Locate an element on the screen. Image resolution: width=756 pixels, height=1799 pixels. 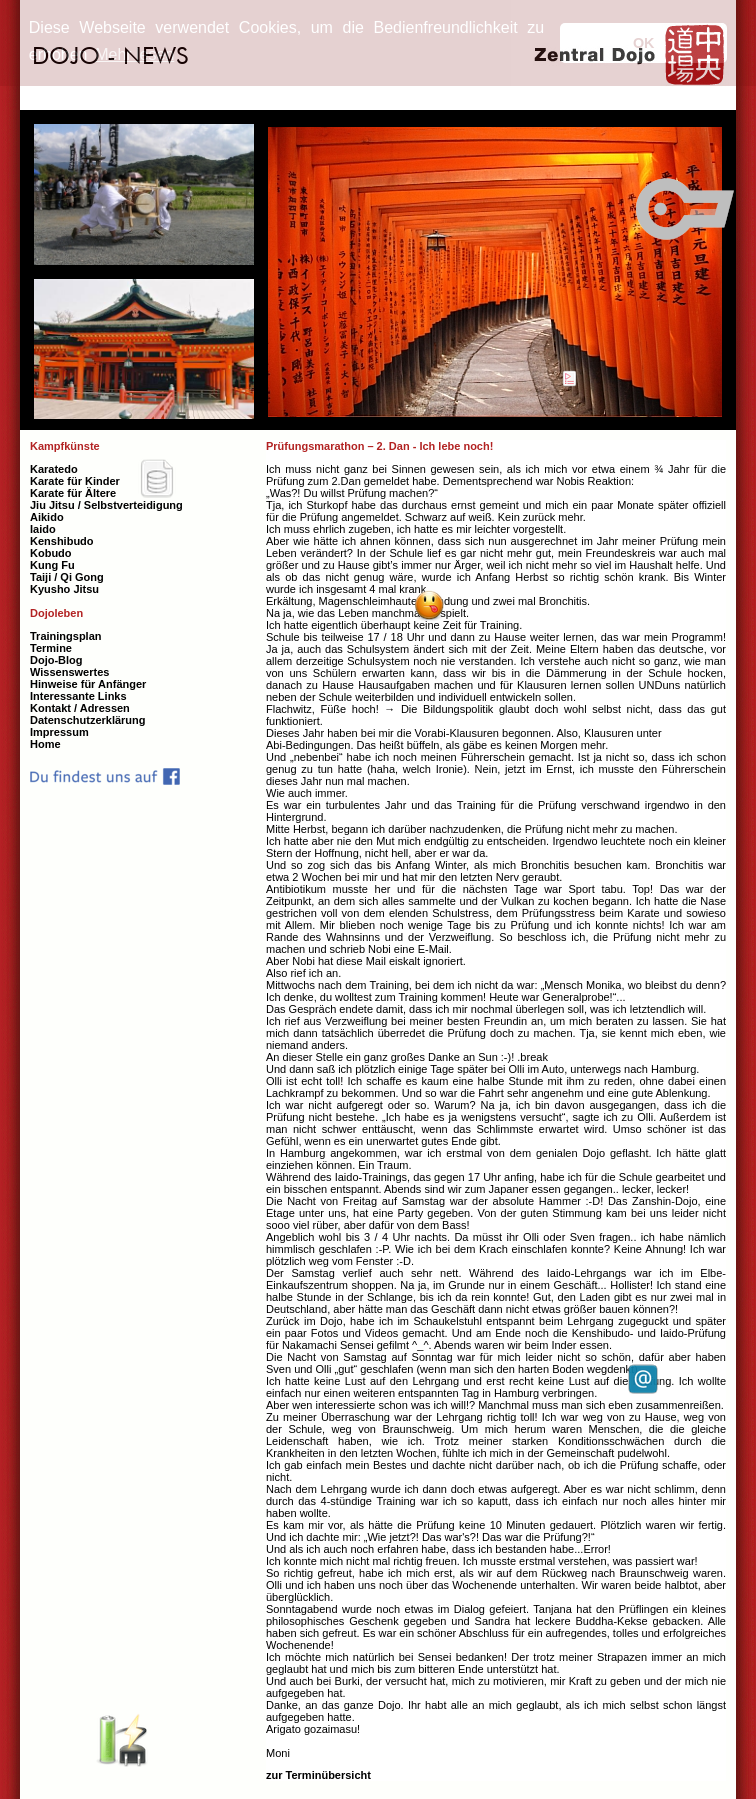
access online accounts settings is located at coordinates (643, 1379).